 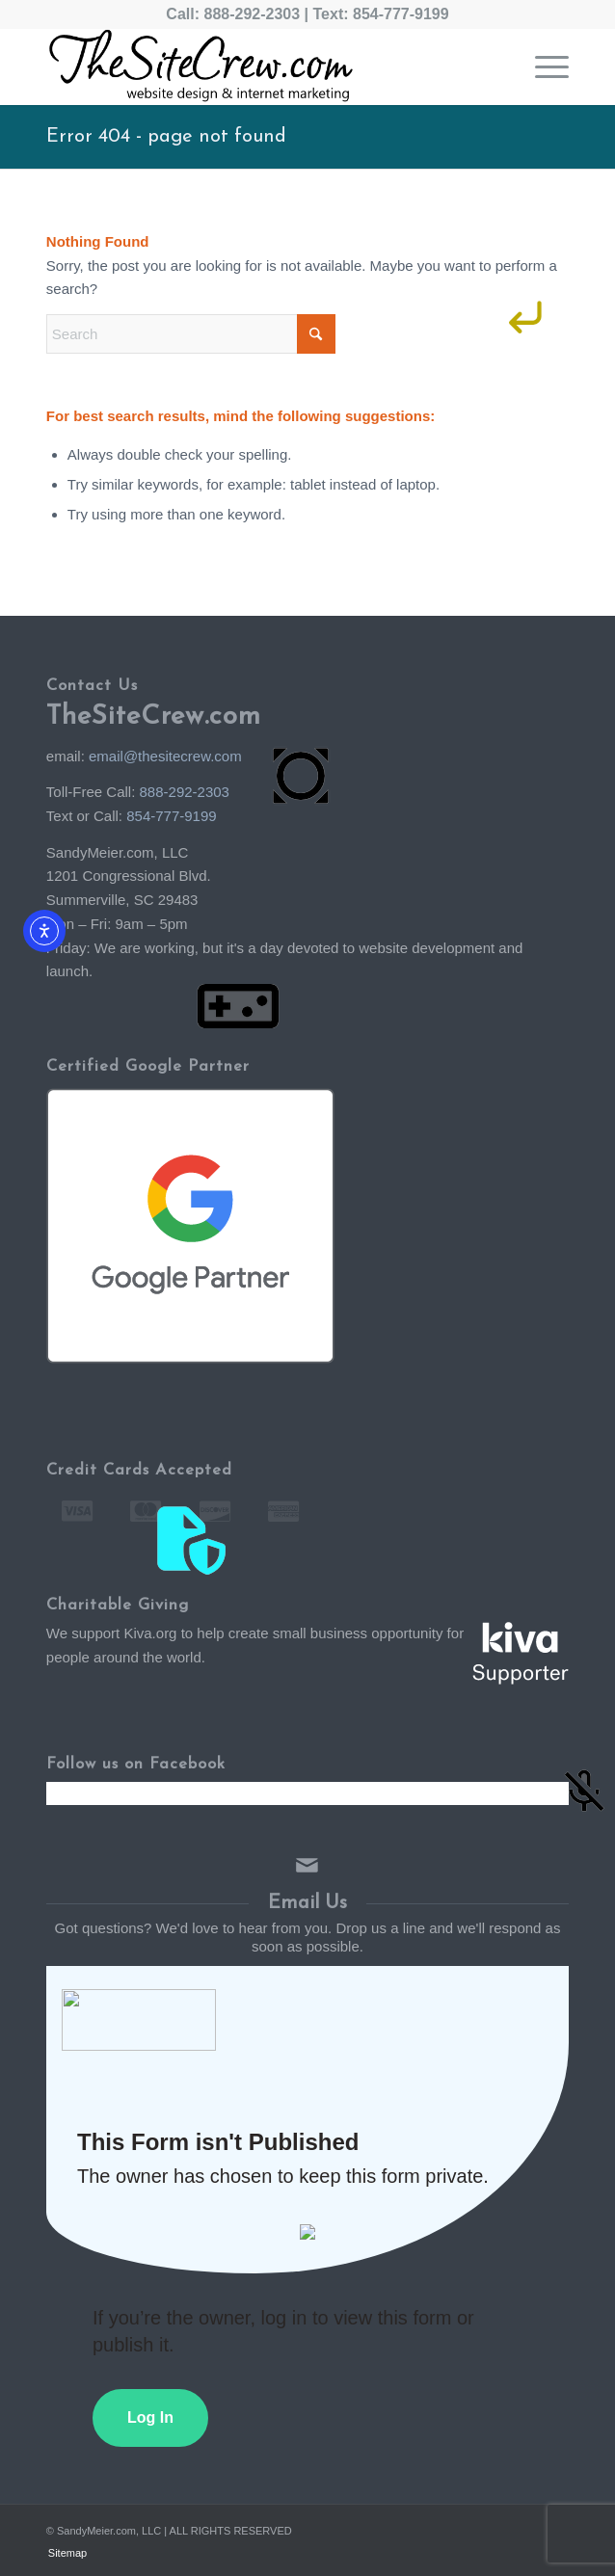 What do you see at coordinates (301, 776) in the screenshot?
I see `expand content to fullscreen mode` at bounding box center [301, 776].